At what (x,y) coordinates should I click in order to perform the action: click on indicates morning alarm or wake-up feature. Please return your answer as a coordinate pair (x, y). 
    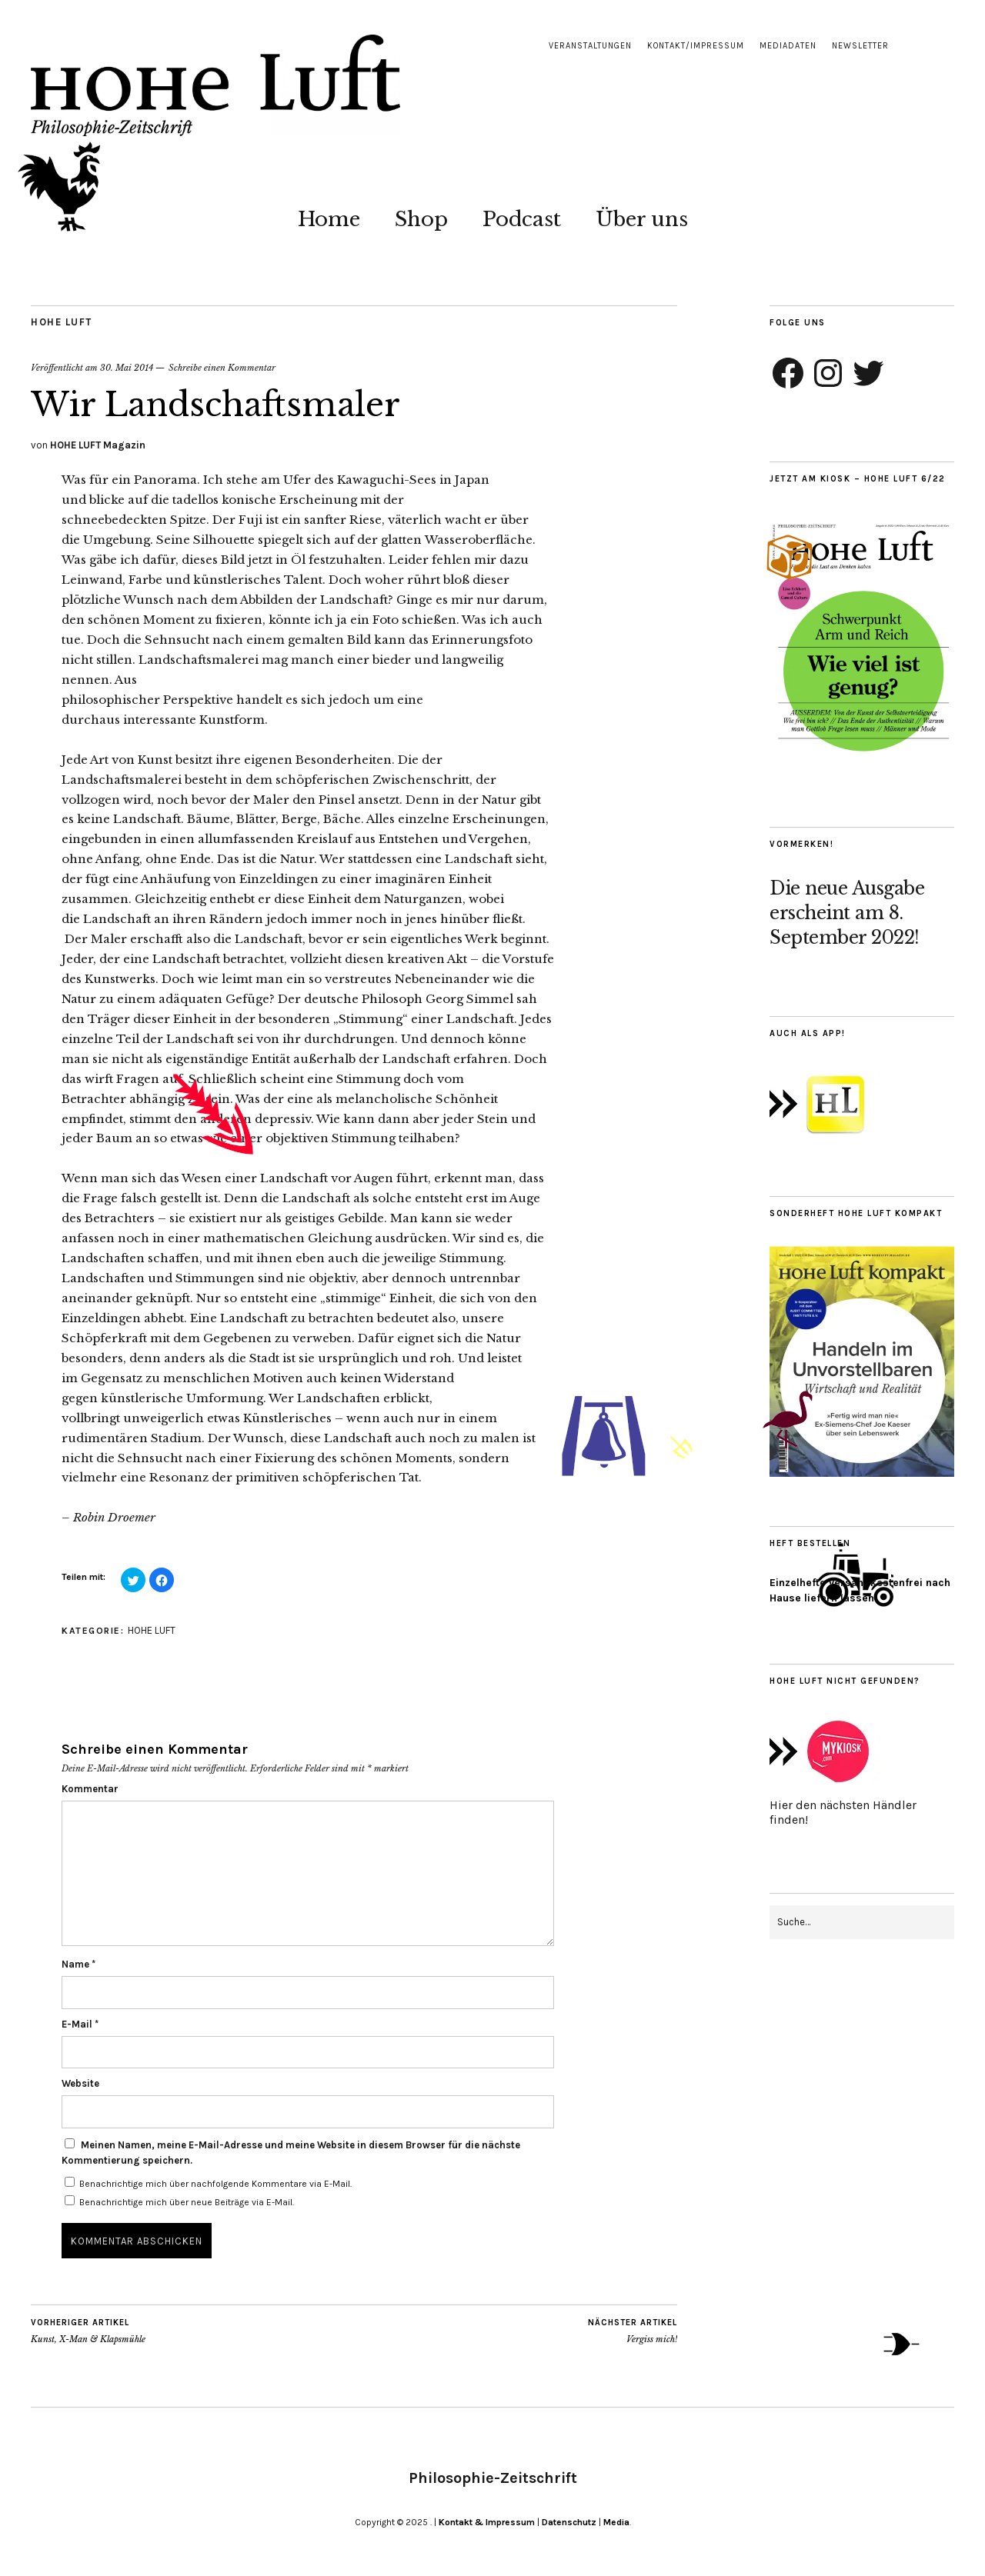
    Looking at the image, I should click on (58, 186).